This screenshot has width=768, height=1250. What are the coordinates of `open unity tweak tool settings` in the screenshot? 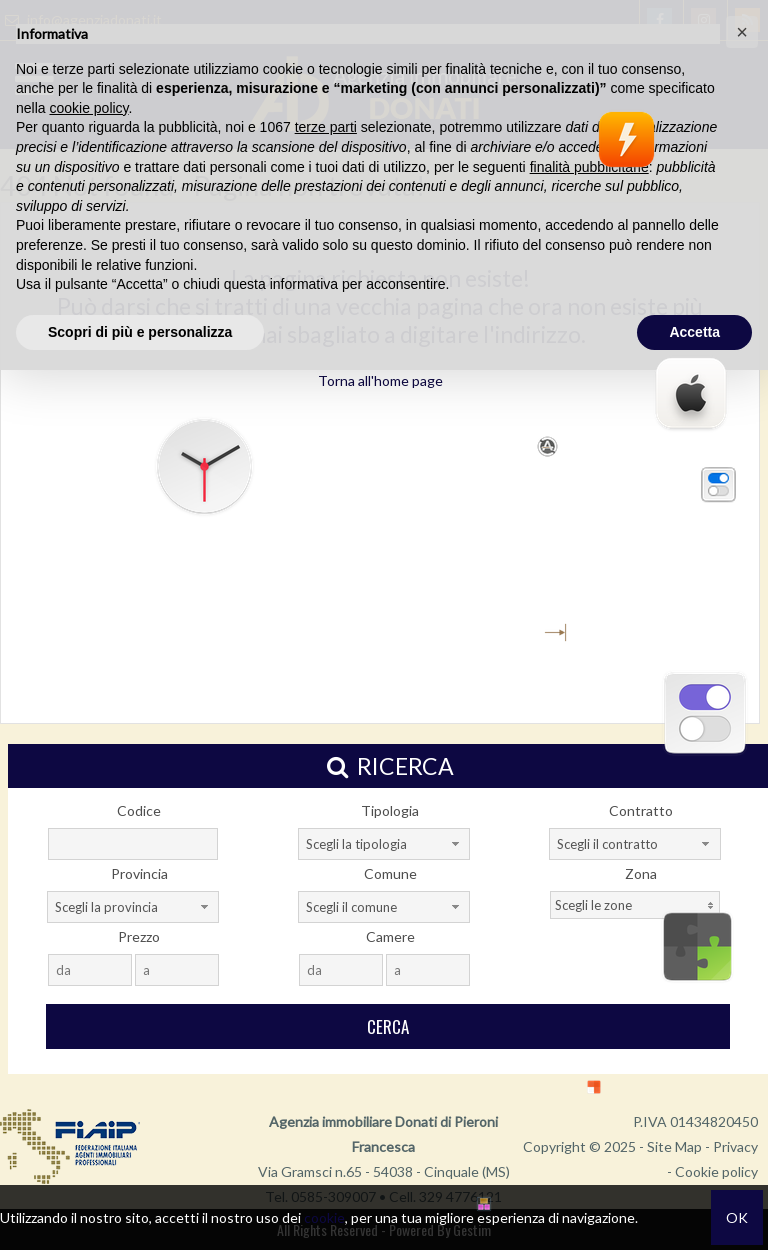 It's located at (718, 484).